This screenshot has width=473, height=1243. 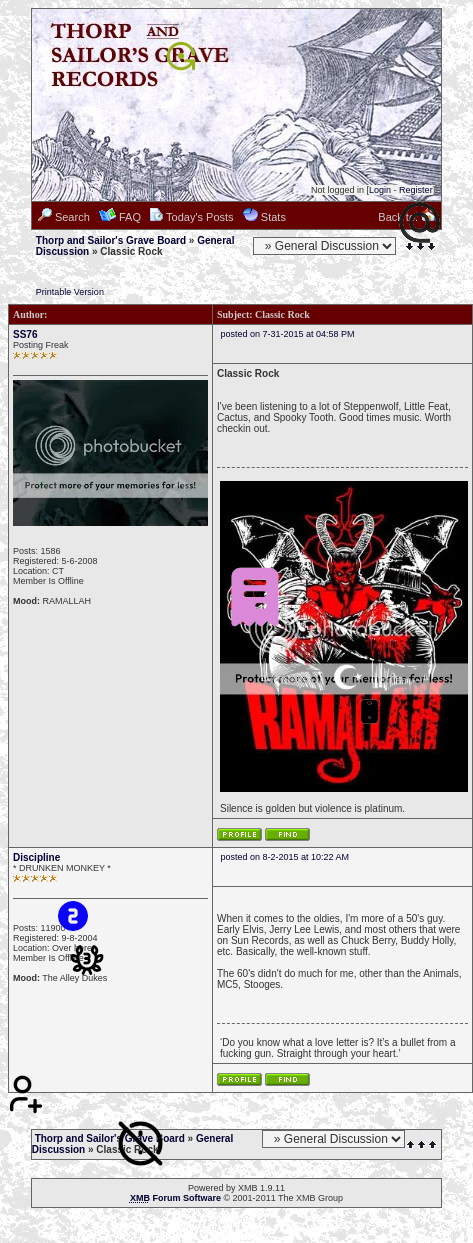 What do you see at coordinates (22, 1093) in the screenshot?
I see `add a new contact or friend` at bounding box center [22, 1093].